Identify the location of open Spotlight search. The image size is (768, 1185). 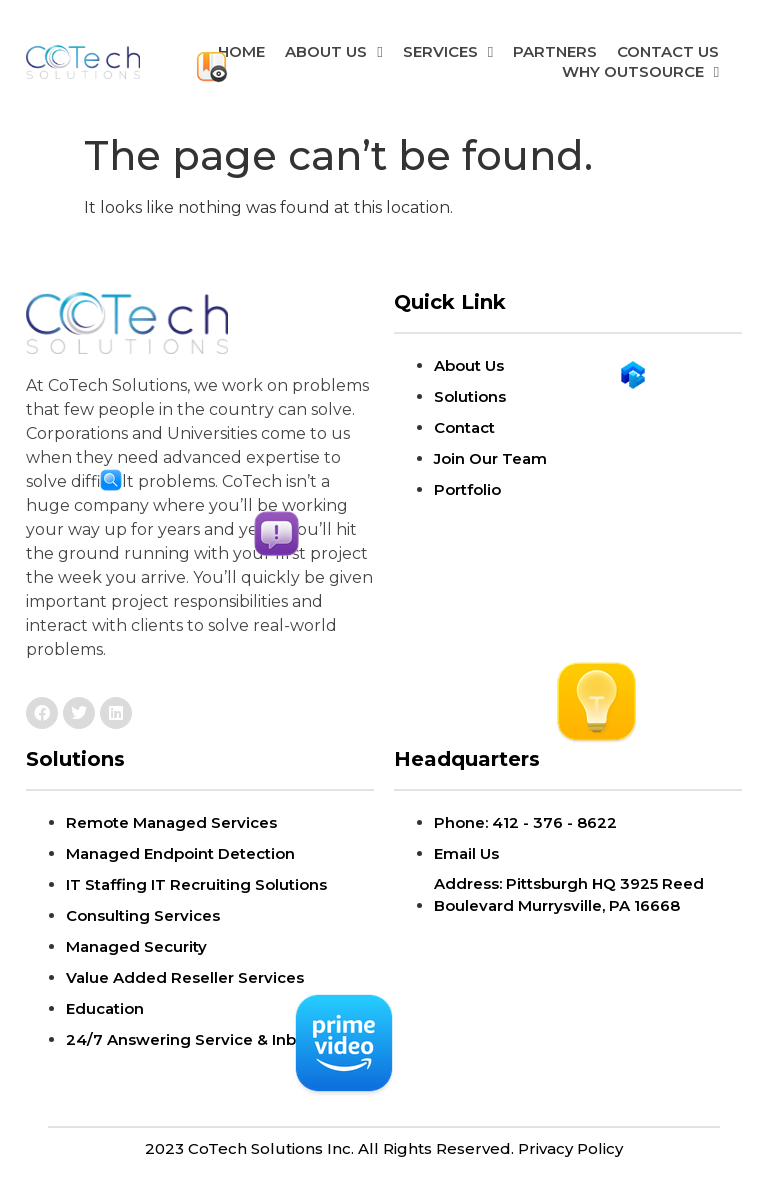
(111, 480).